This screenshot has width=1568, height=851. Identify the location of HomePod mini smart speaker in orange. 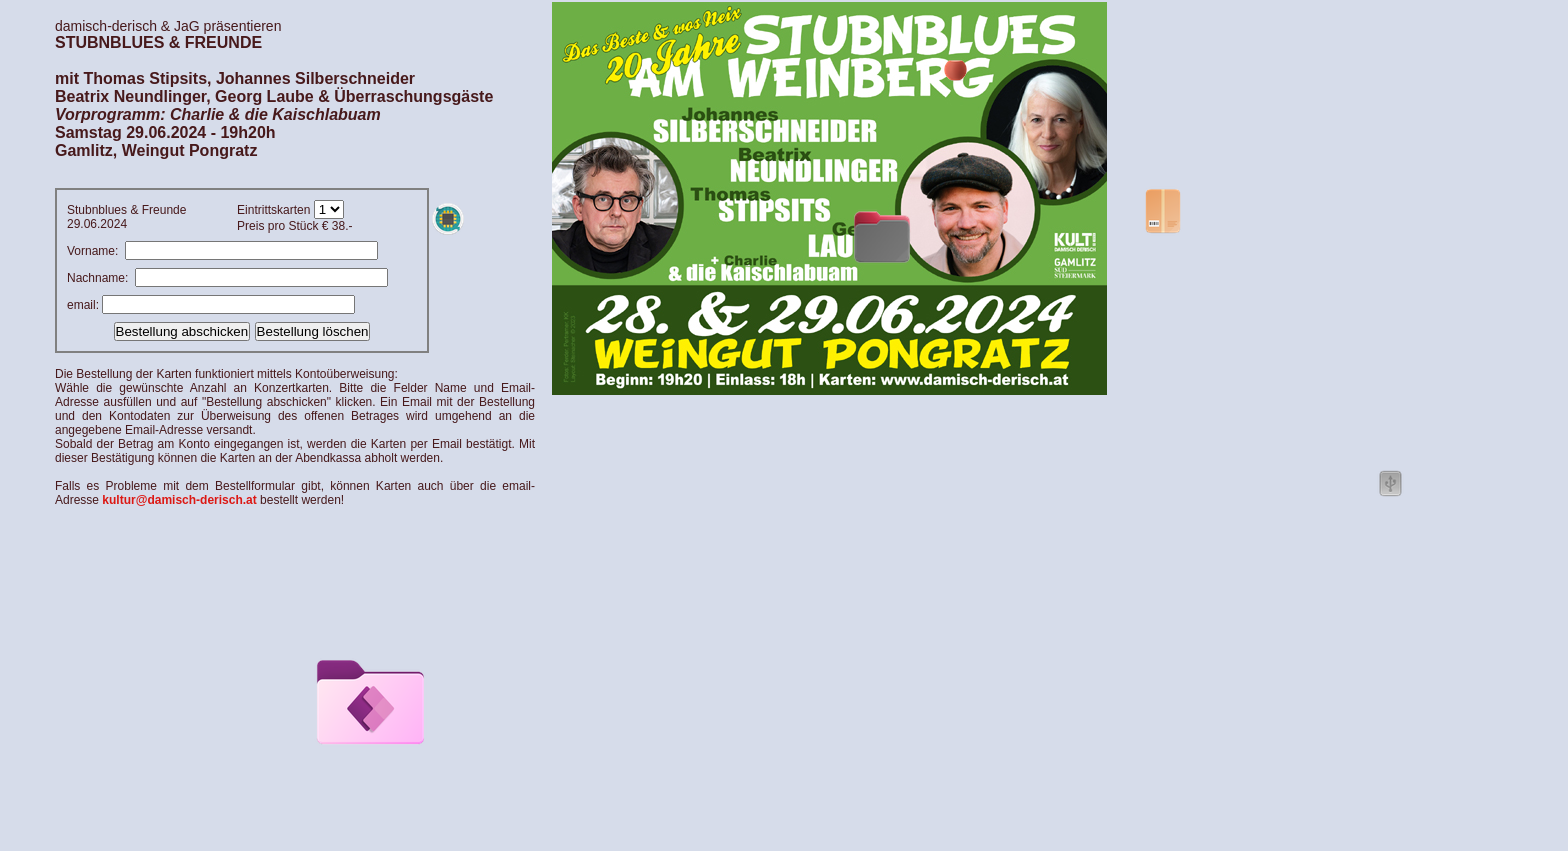
(955, 72).